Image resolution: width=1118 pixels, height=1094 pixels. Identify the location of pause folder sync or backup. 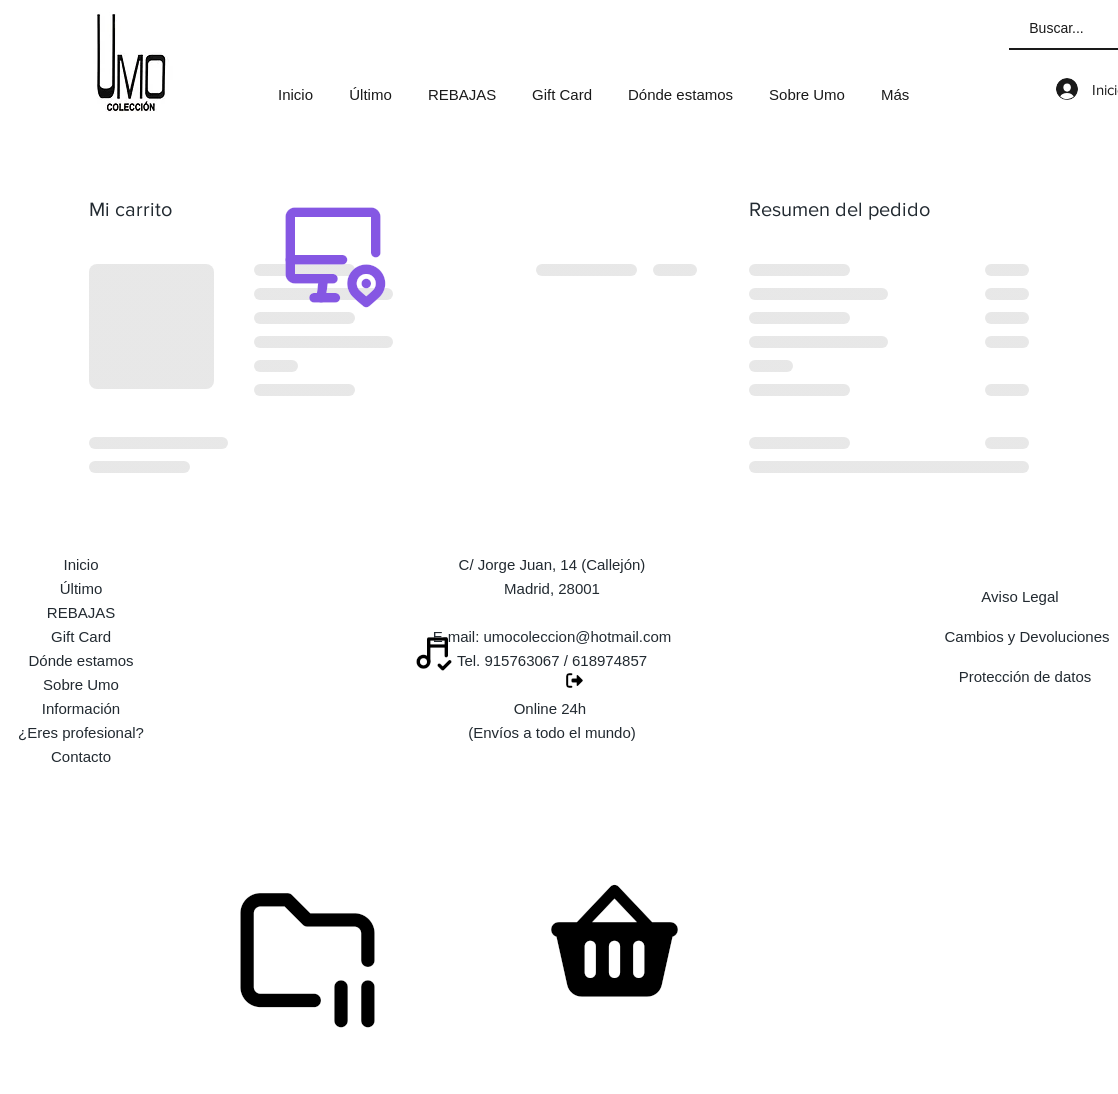
(307, 953).